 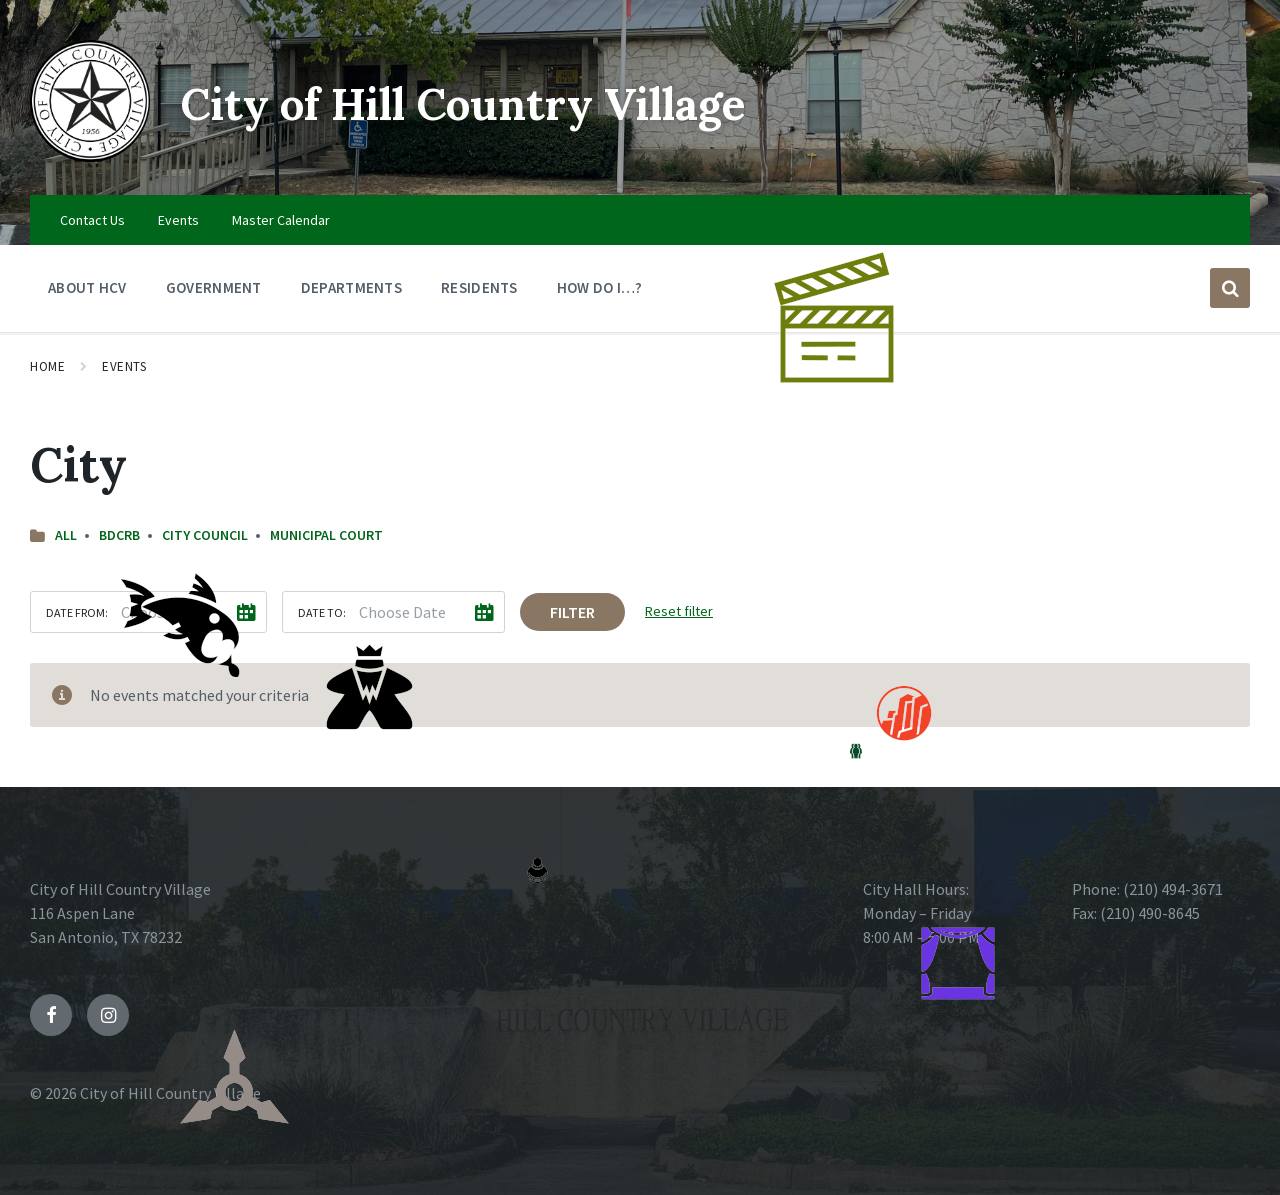 I want to click on access video or movie content, so click(x=837, y=317).